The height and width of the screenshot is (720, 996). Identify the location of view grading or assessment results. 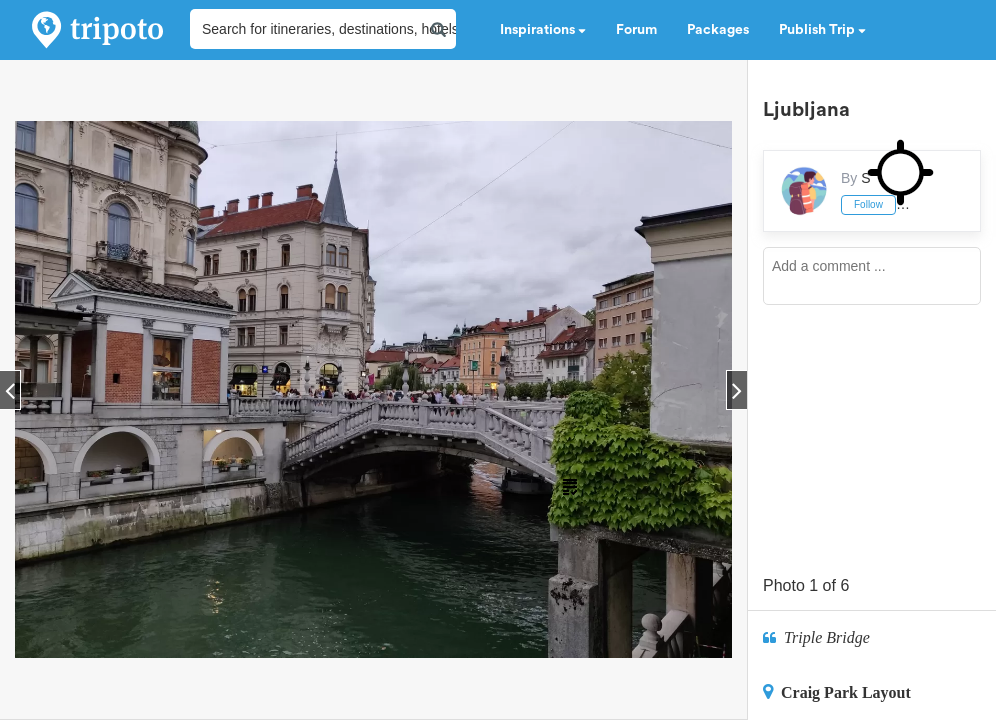
(570, 487).